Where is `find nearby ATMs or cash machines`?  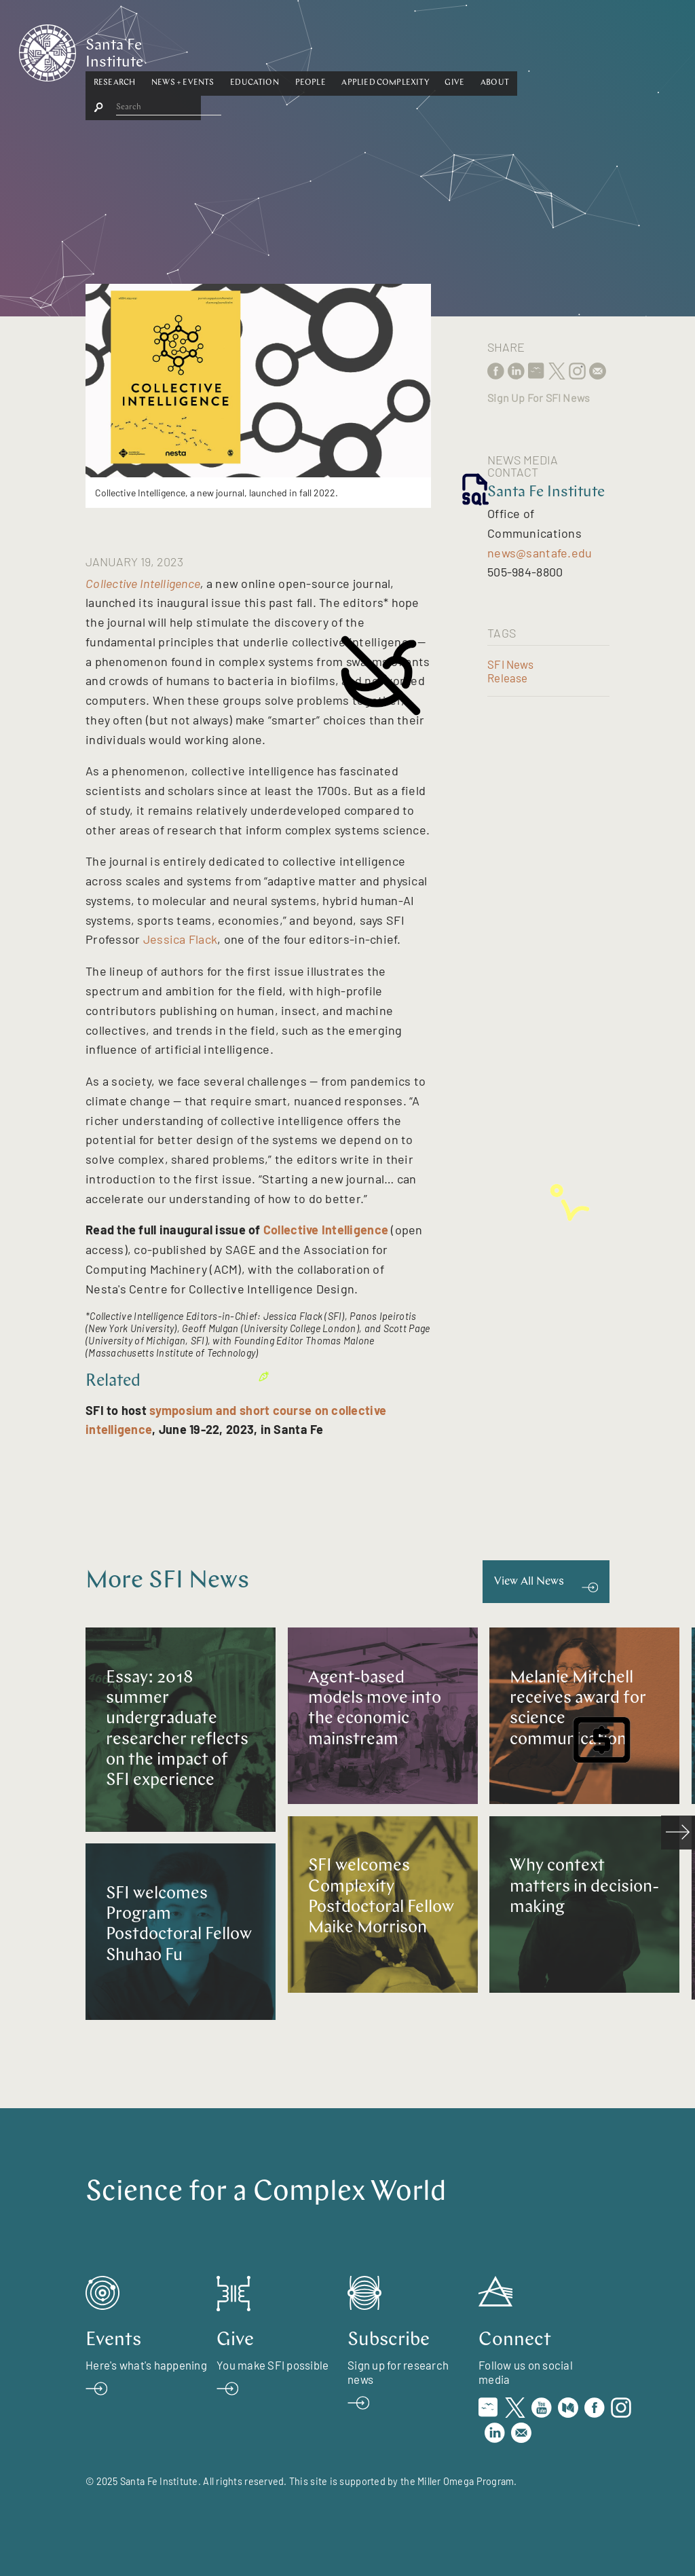 find nearby ATMs or cash machines is located at coordinates (601, 1740).